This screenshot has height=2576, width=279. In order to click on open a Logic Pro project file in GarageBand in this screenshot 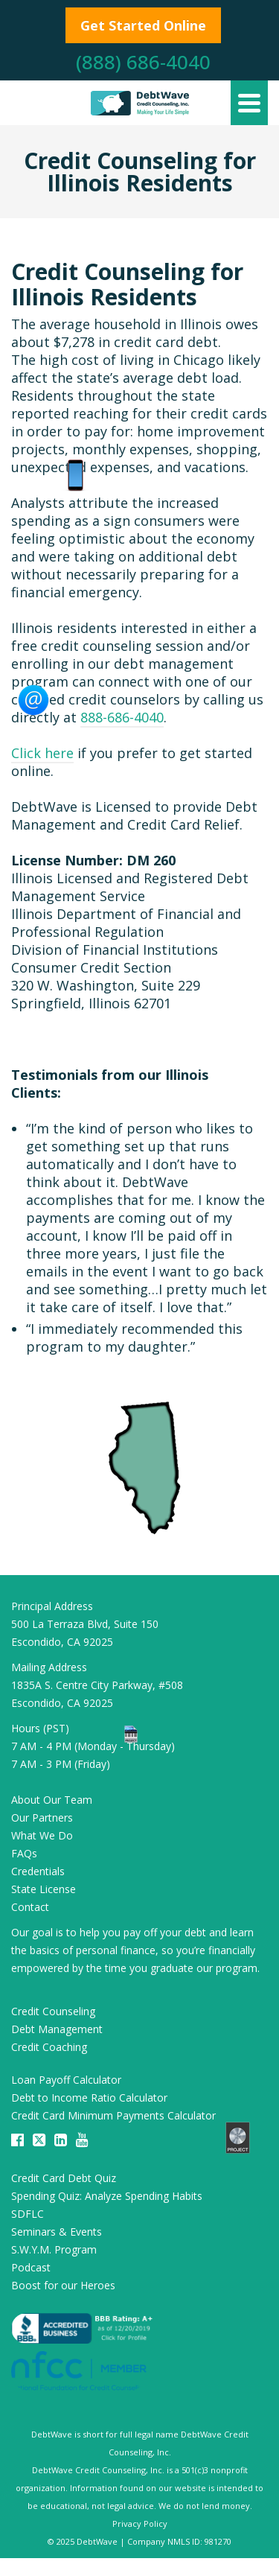, I will do `click(237, 2138)`.